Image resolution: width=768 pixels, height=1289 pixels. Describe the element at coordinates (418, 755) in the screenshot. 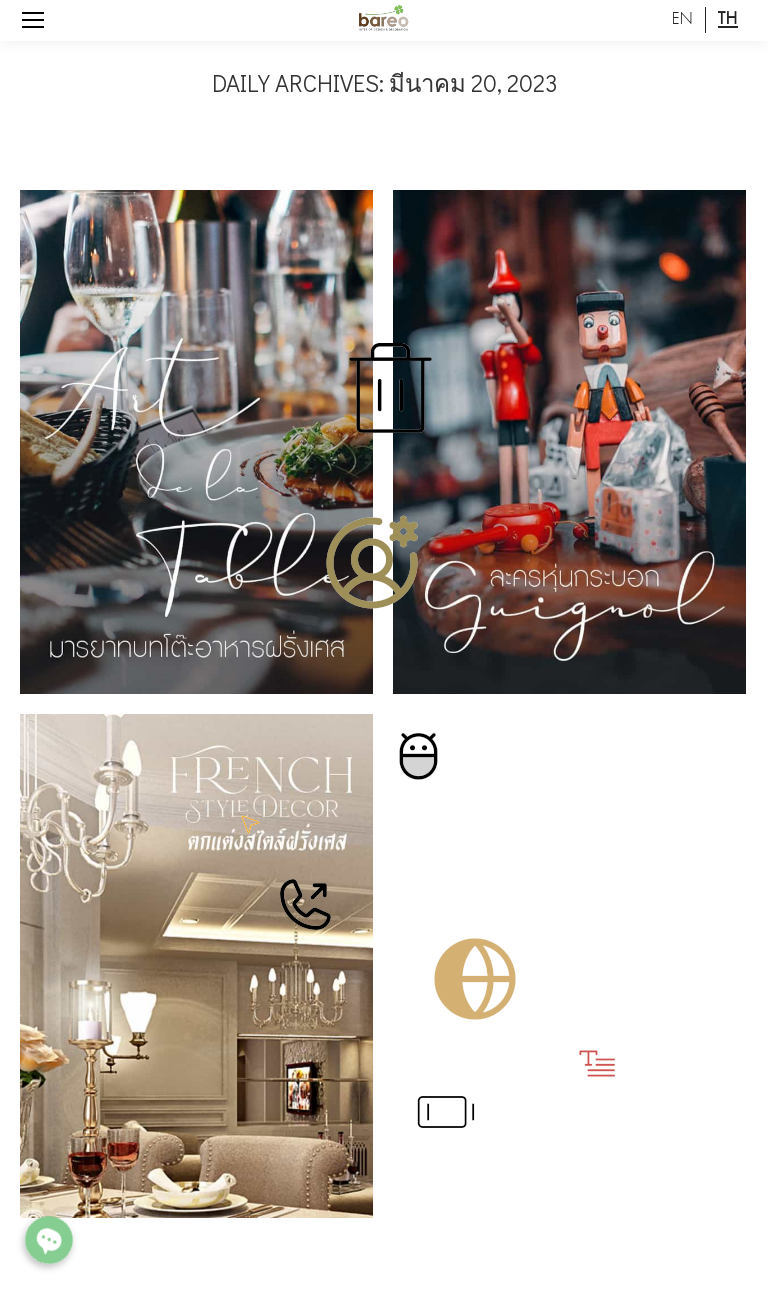

I see `android device or system settings` at that location.